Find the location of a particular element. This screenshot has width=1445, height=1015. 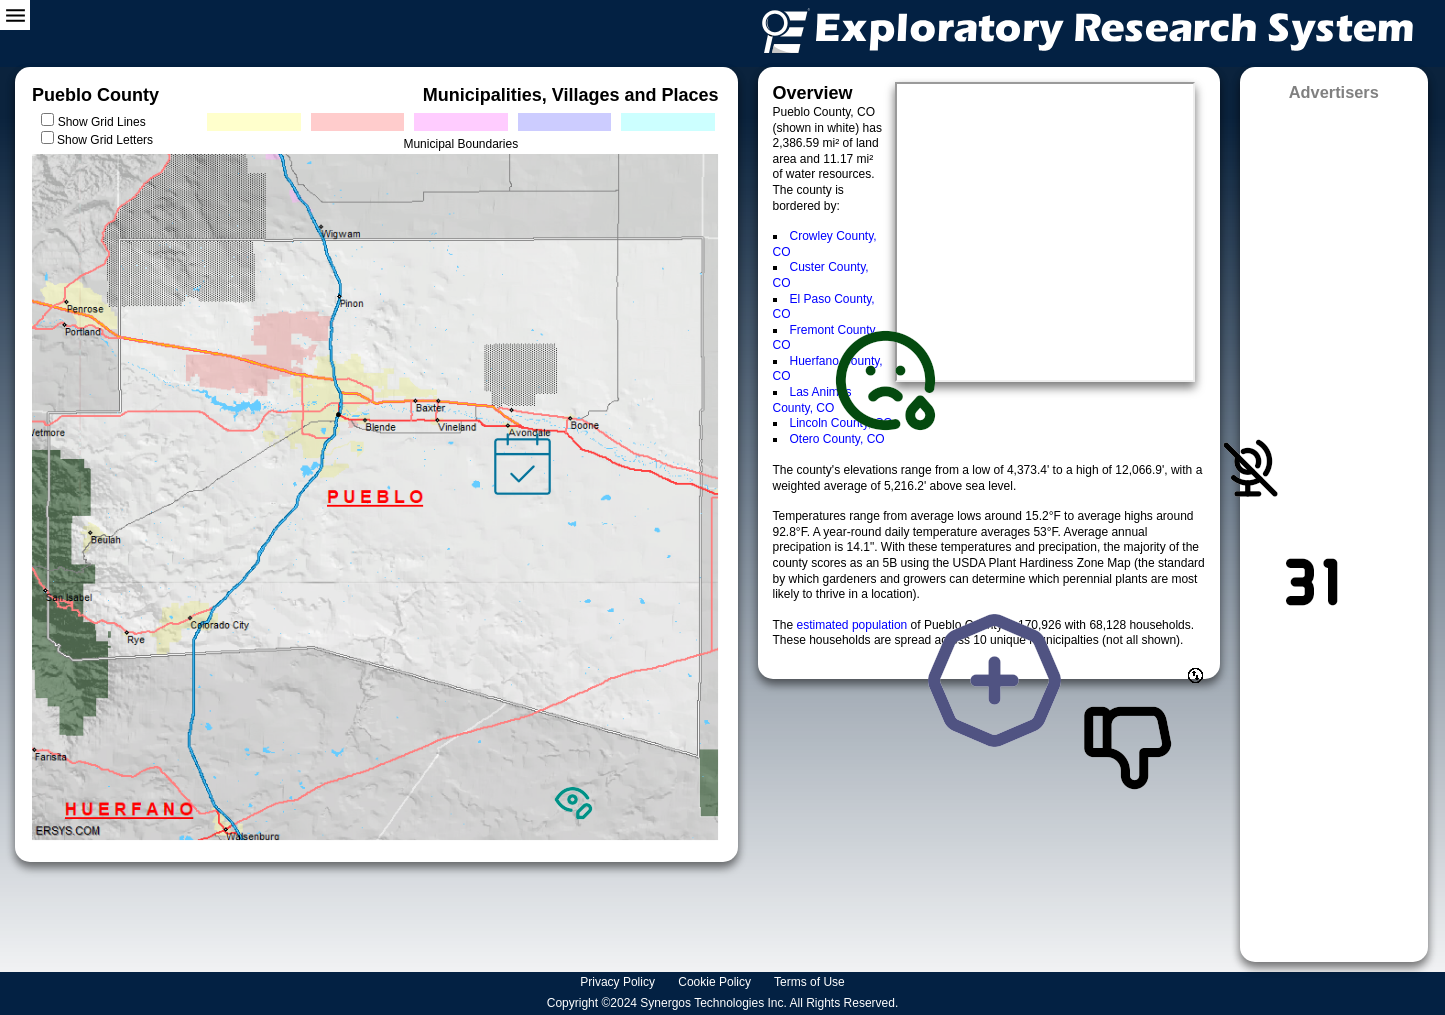

indicate sadness or disappointment is located at coordinates (885, 380).